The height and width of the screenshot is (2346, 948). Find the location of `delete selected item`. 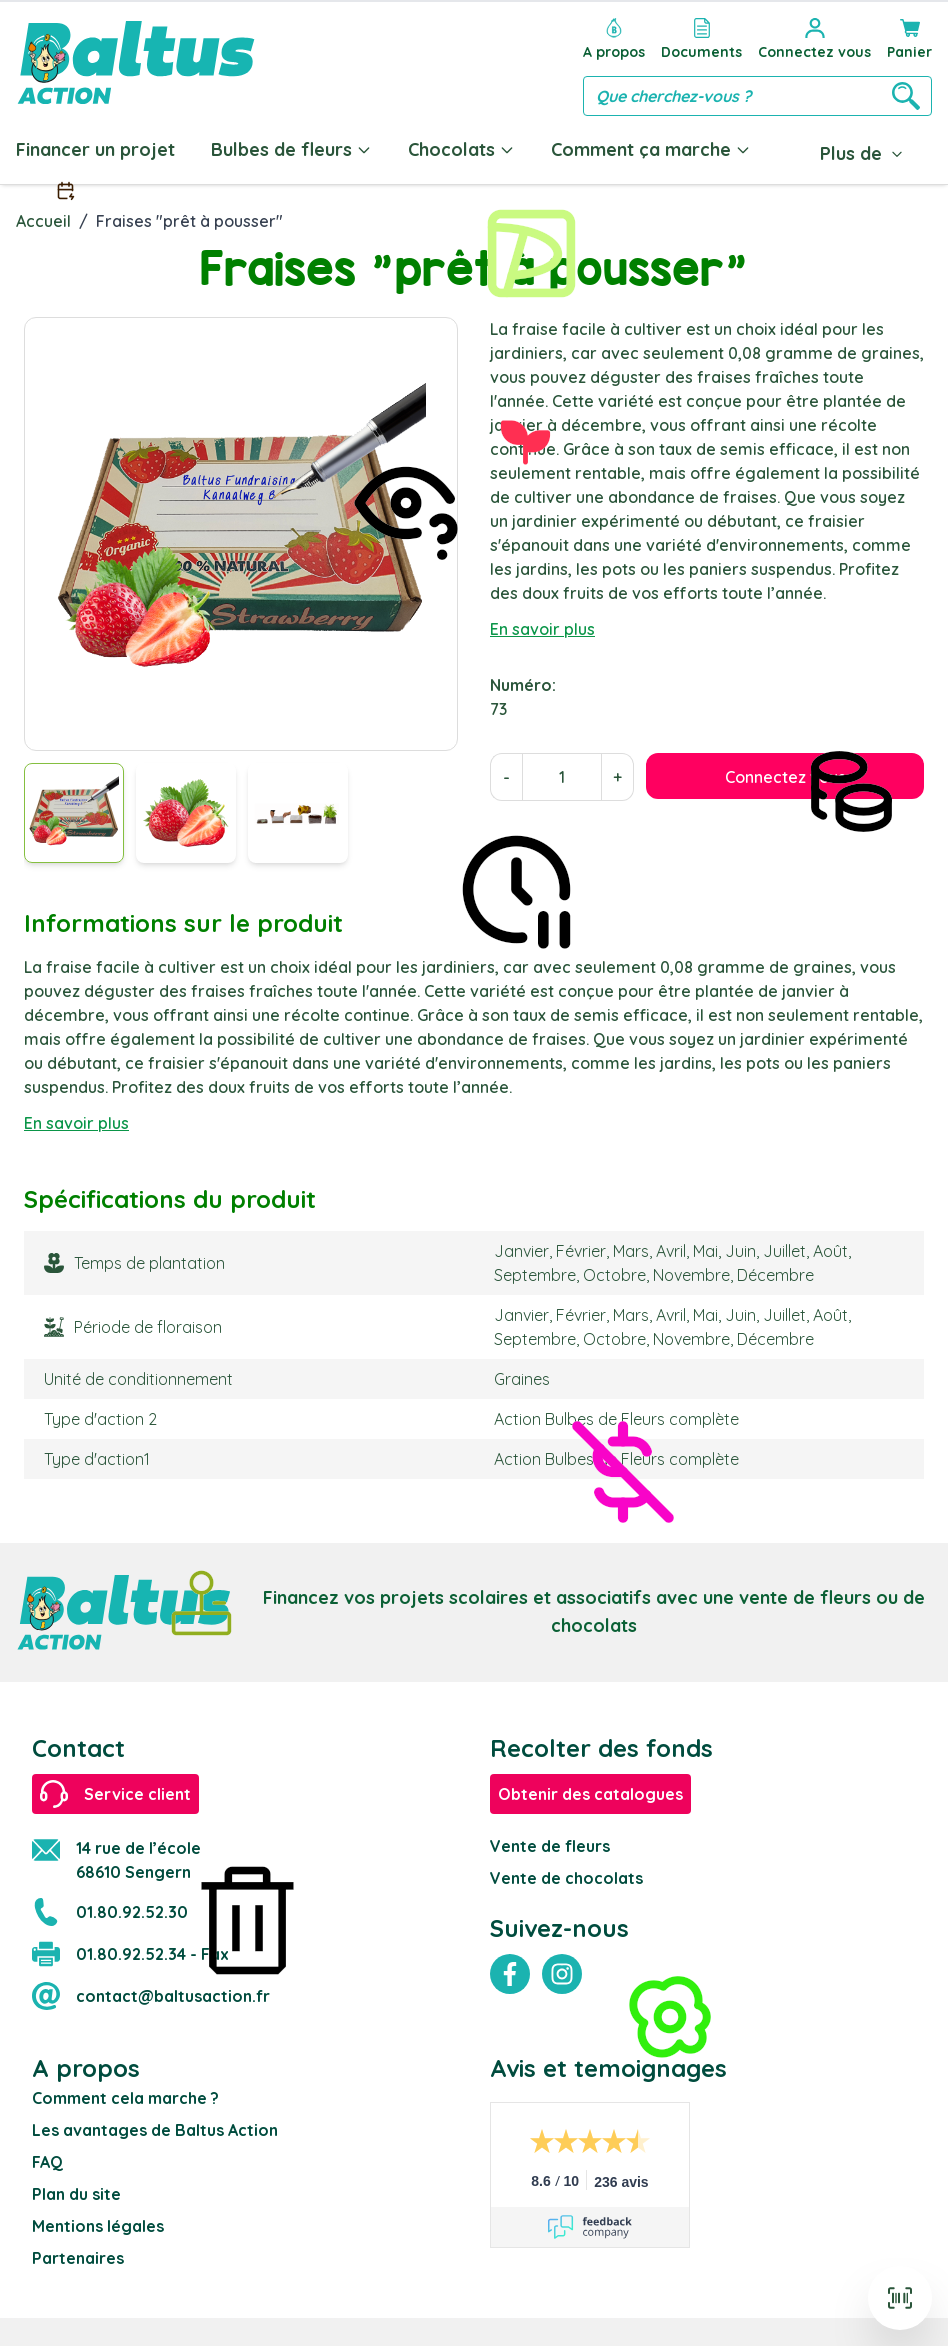

delete selected item is located at coordinates (247, 1920).